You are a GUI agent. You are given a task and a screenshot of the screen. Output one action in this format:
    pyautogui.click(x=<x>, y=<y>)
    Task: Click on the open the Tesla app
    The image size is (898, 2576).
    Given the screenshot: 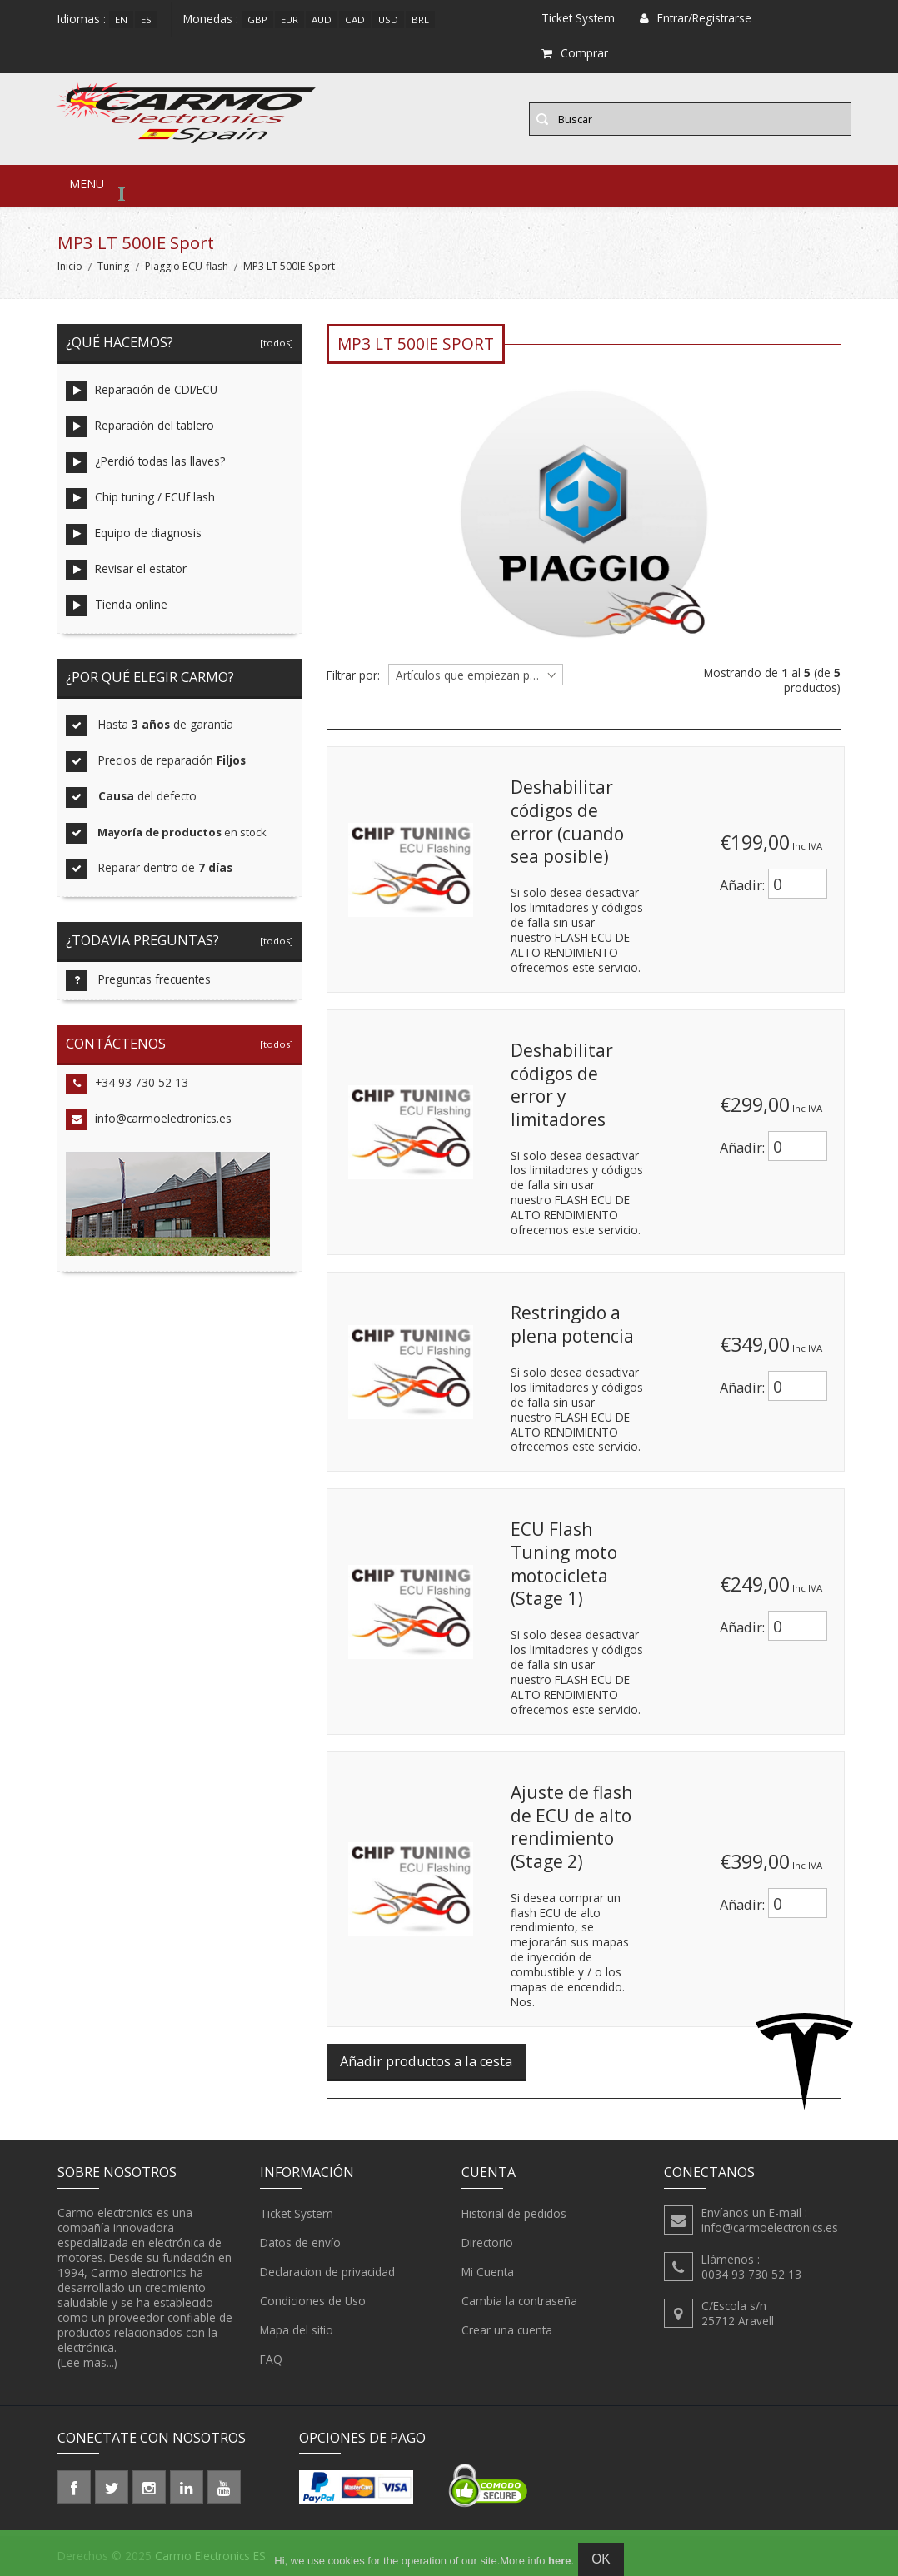 What is the action you would take?
    pyautogui.click(x=804, y=2061)
    